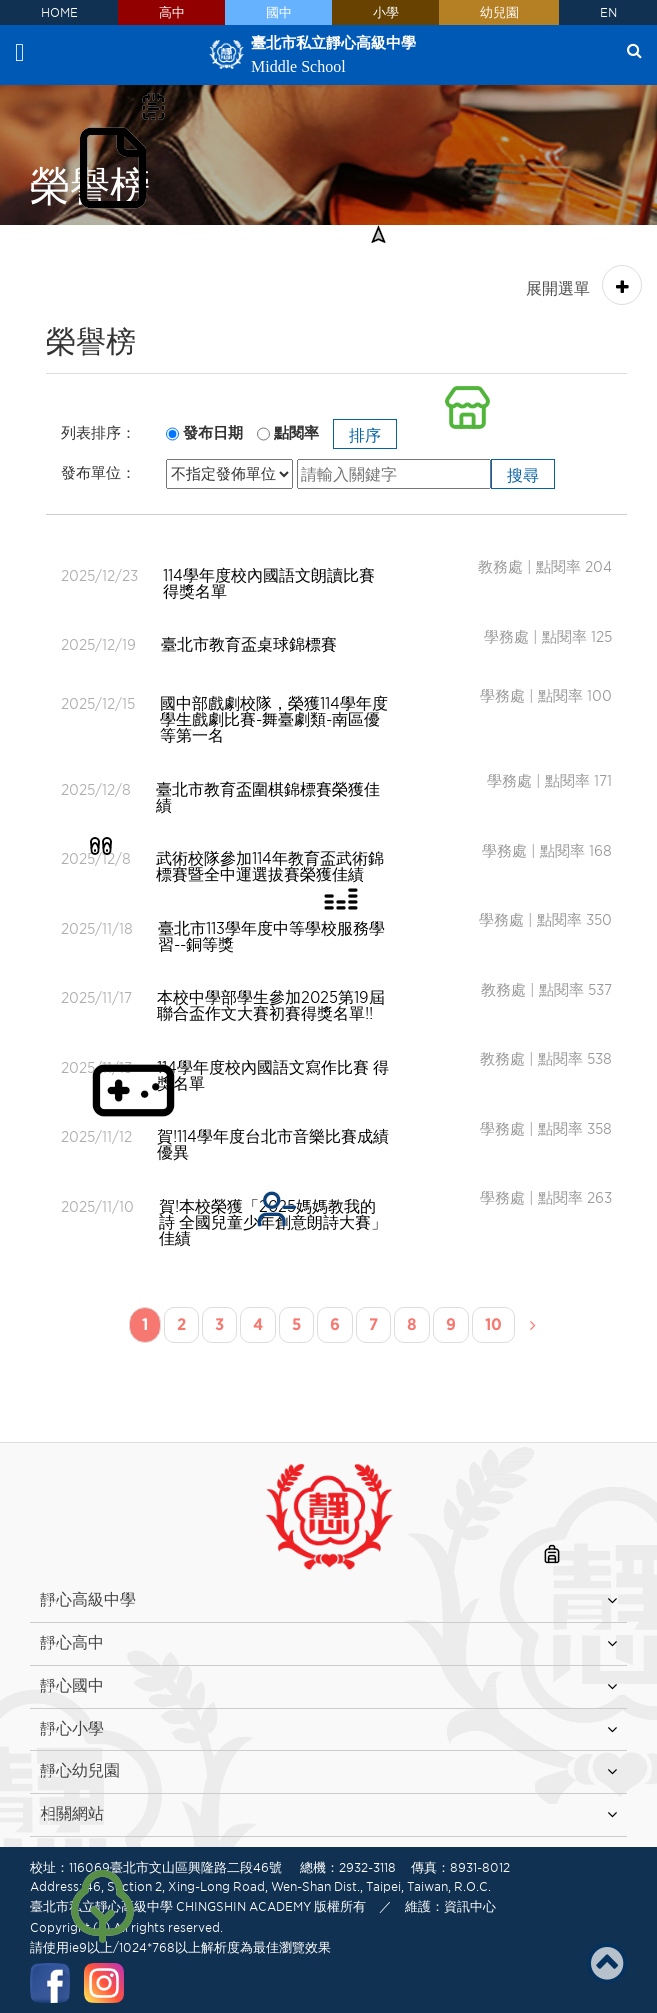 This screenshot has width=657, height=2013. Describe the element at coordinates (378, 234) in the screenshot. I see `start navigation to destination` at that location.